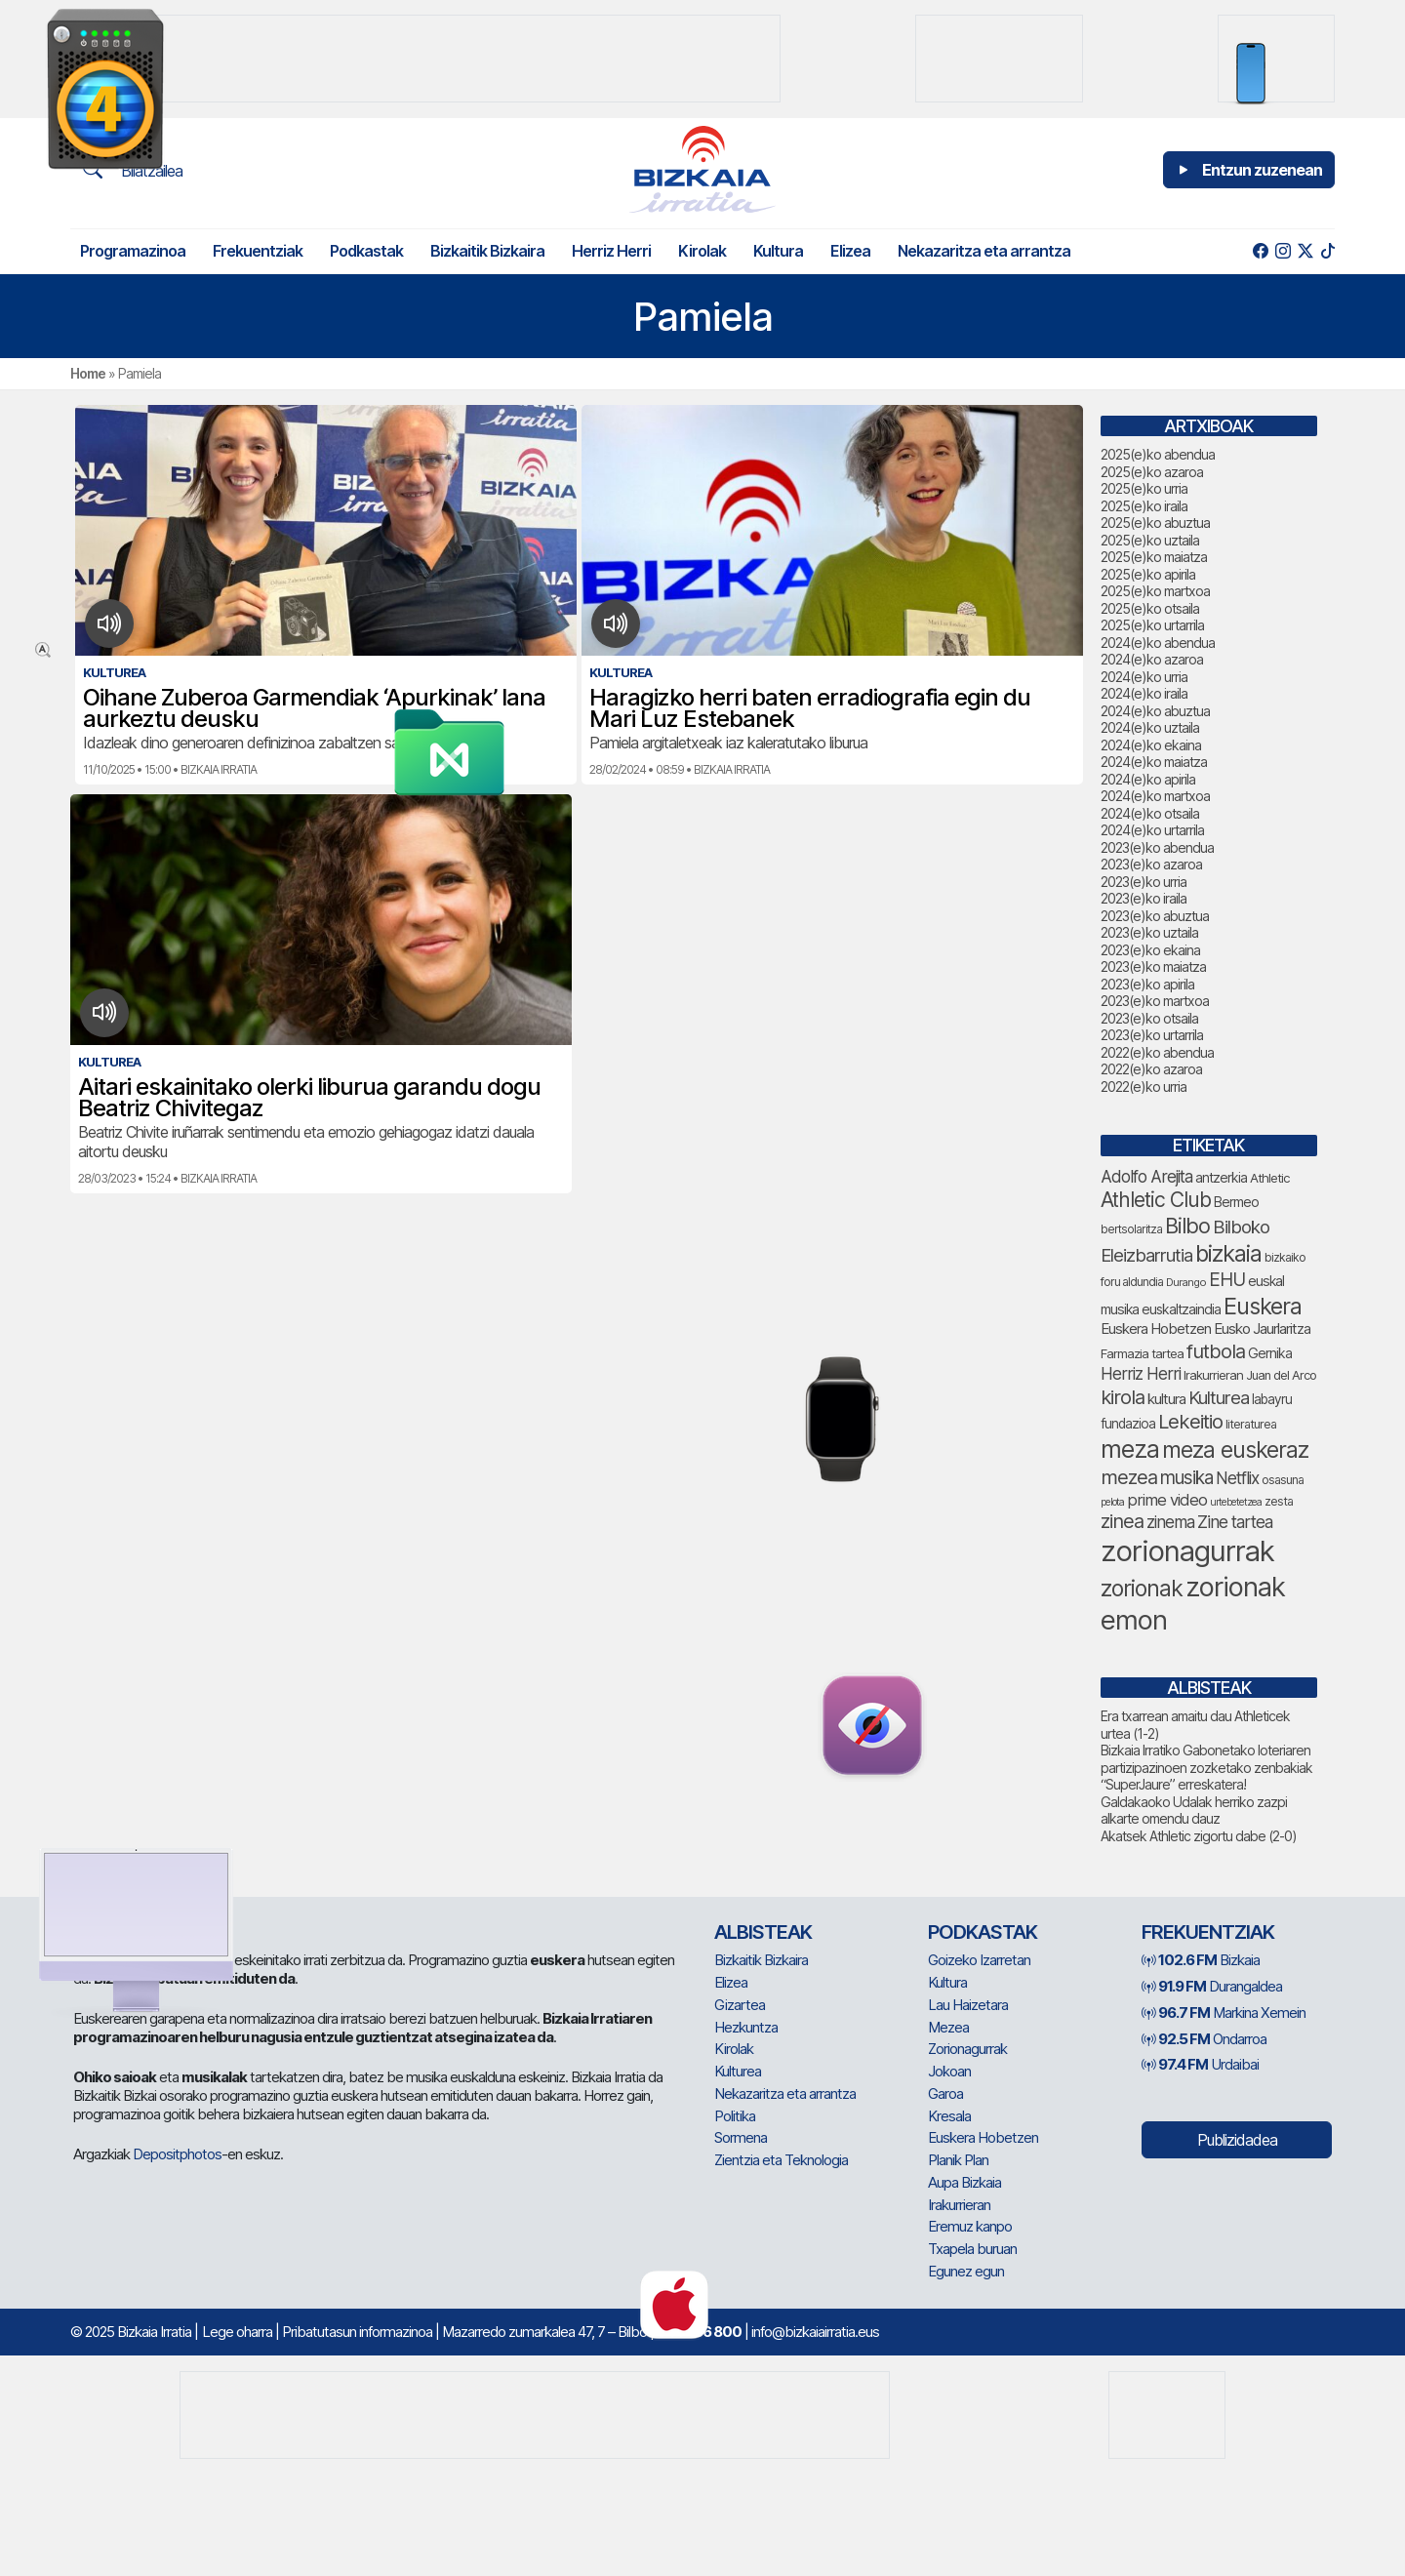 This screenshot has height=2576, width=1405. What do you see at coordinates (872, 1727) in the screenshot?
I see `open privacy and security settings` at bounding box center [872, 1727].